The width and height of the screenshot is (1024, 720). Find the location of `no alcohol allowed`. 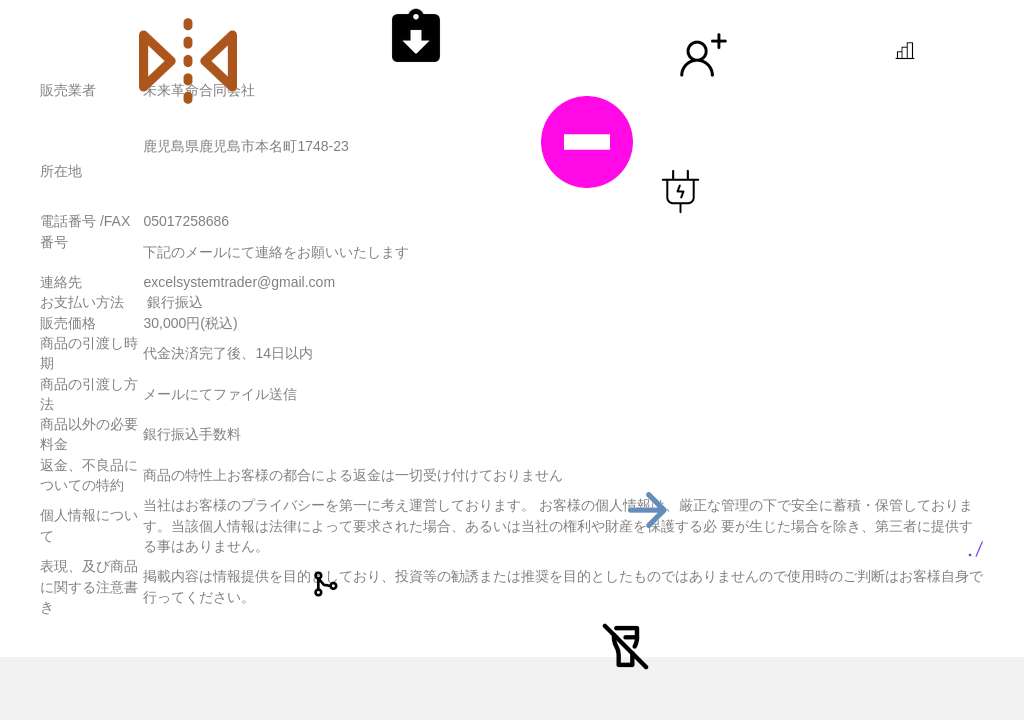

no alcohol allowed is located at coordinates (625, 646).